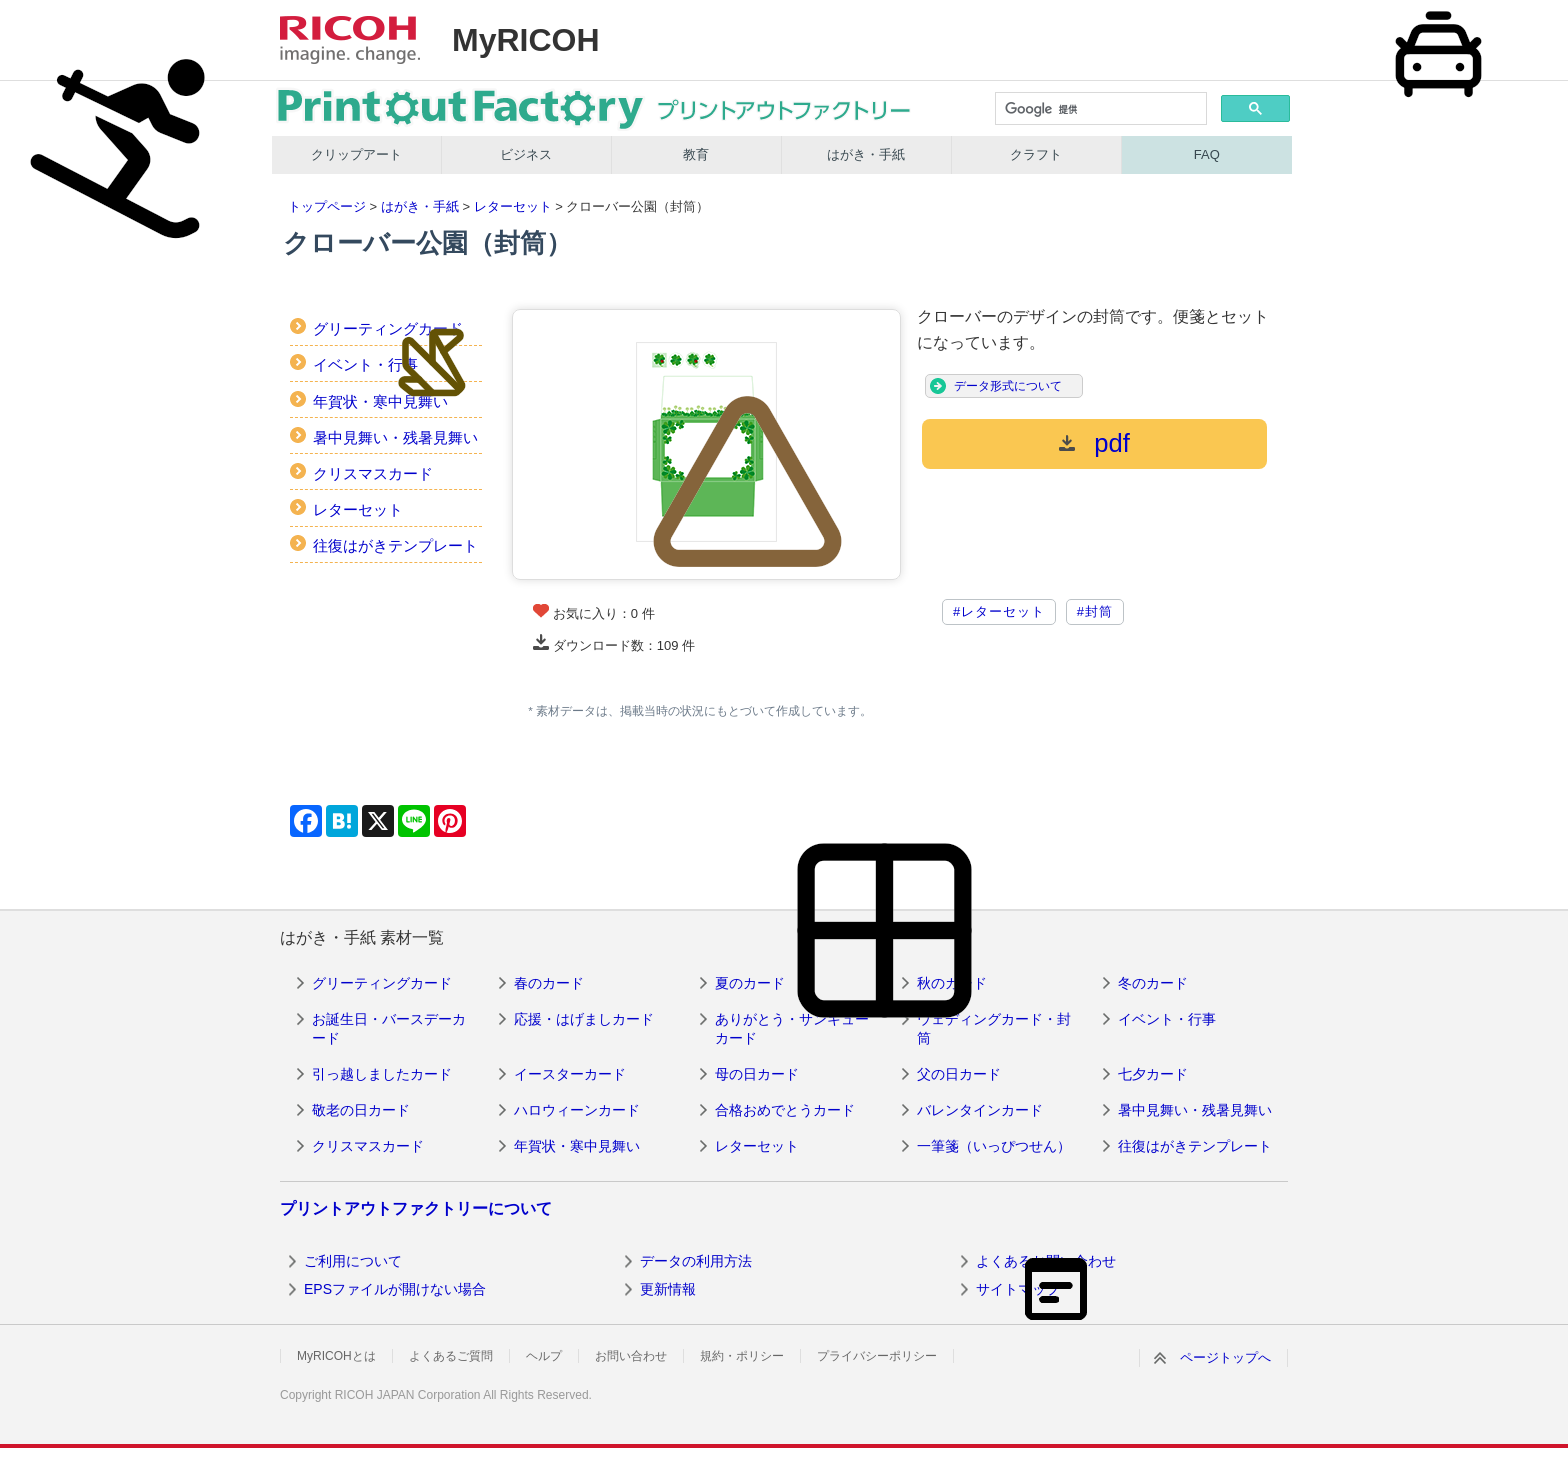  Describe the element at coordinates (747, 481) in the screenshot. I see `play or start media content` at that location.